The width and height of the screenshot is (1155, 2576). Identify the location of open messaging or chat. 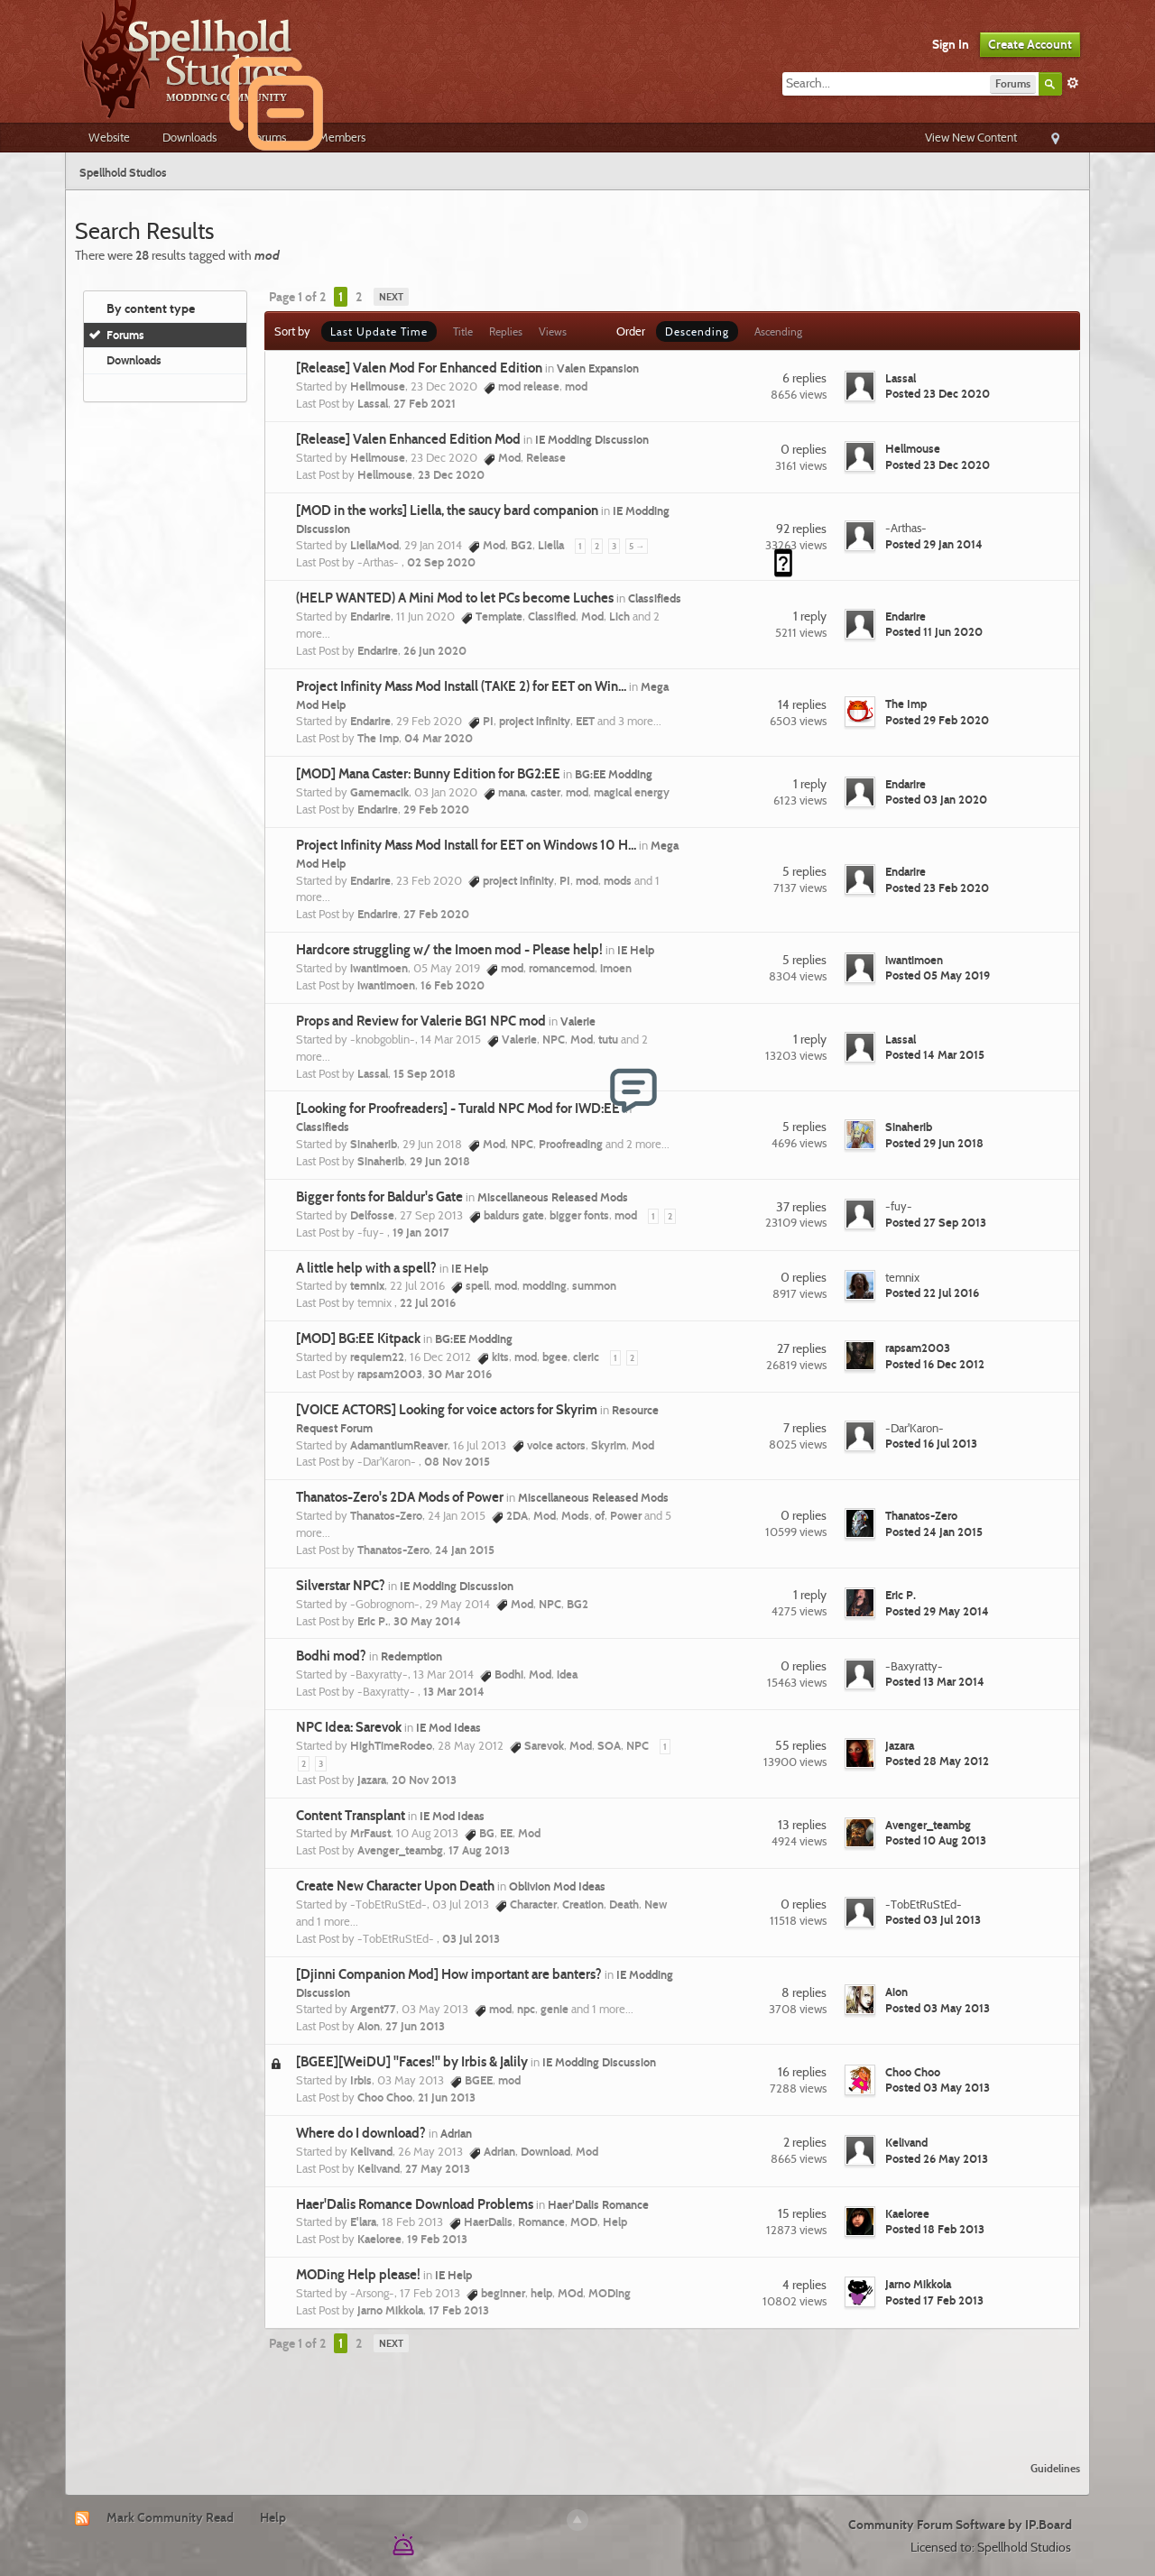
(633, 1090).